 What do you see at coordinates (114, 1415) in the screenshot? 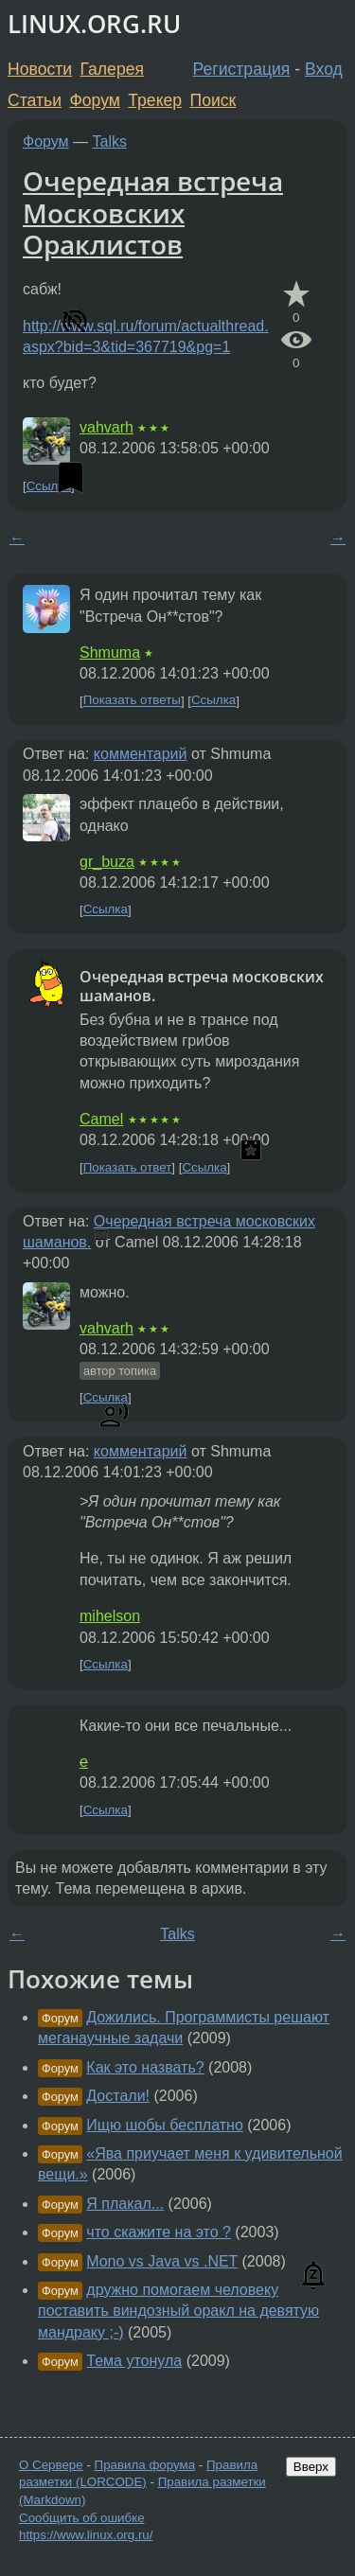
I see `text-to-speech or voice output enabled` at bounding box center [114, 1415].